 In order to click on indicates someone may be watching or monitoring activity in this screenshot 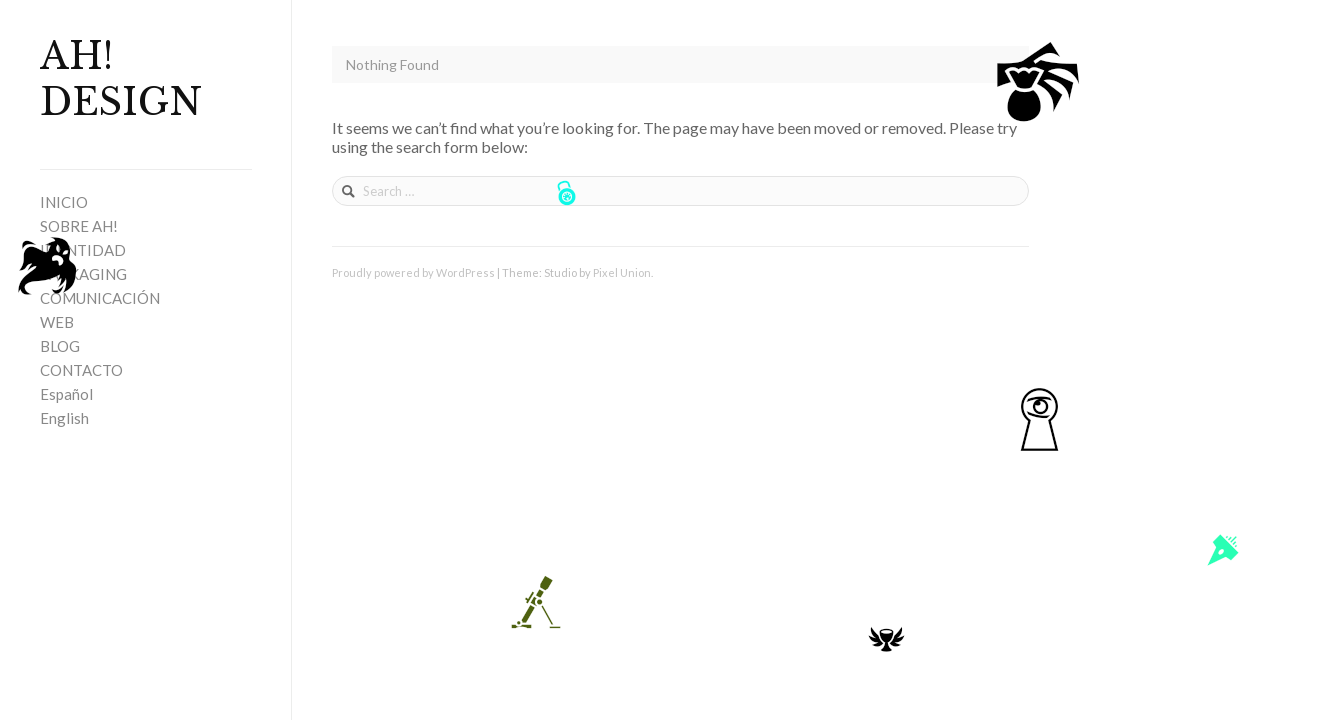, I will do `click(1039, 419)`.